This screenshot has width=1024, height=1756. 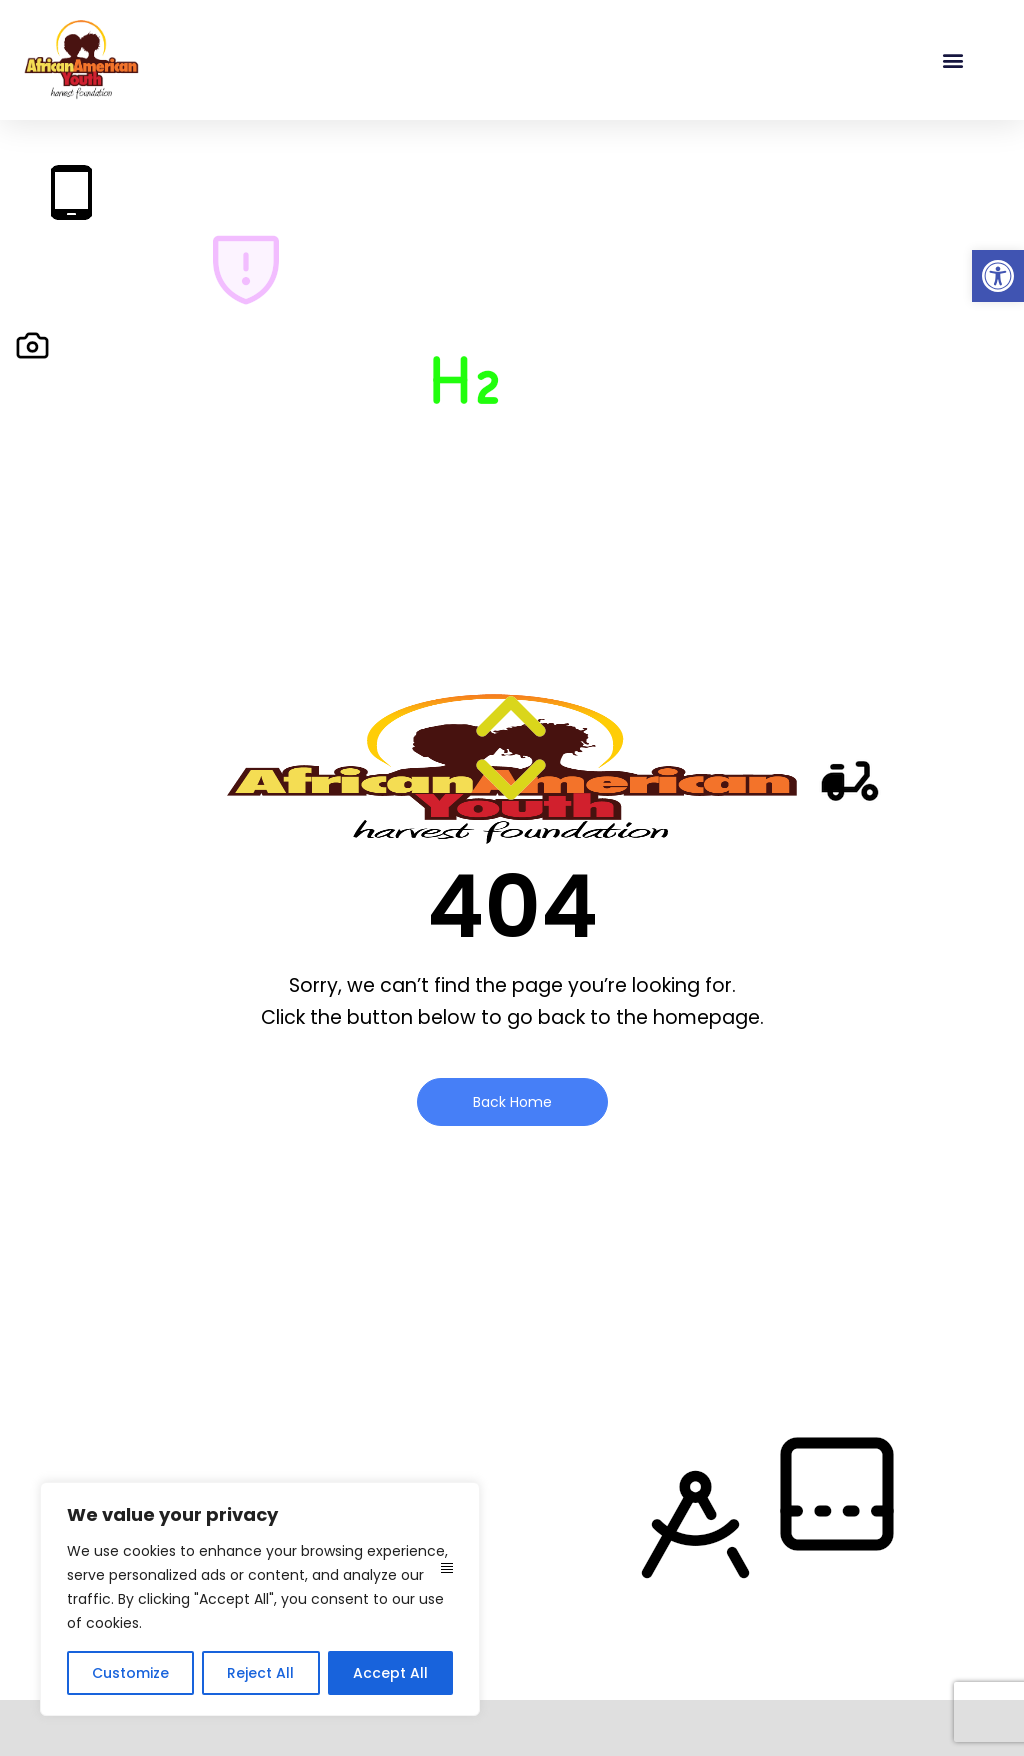 I want to click on switch to tablet view or mode, so click(x=71, y=192).